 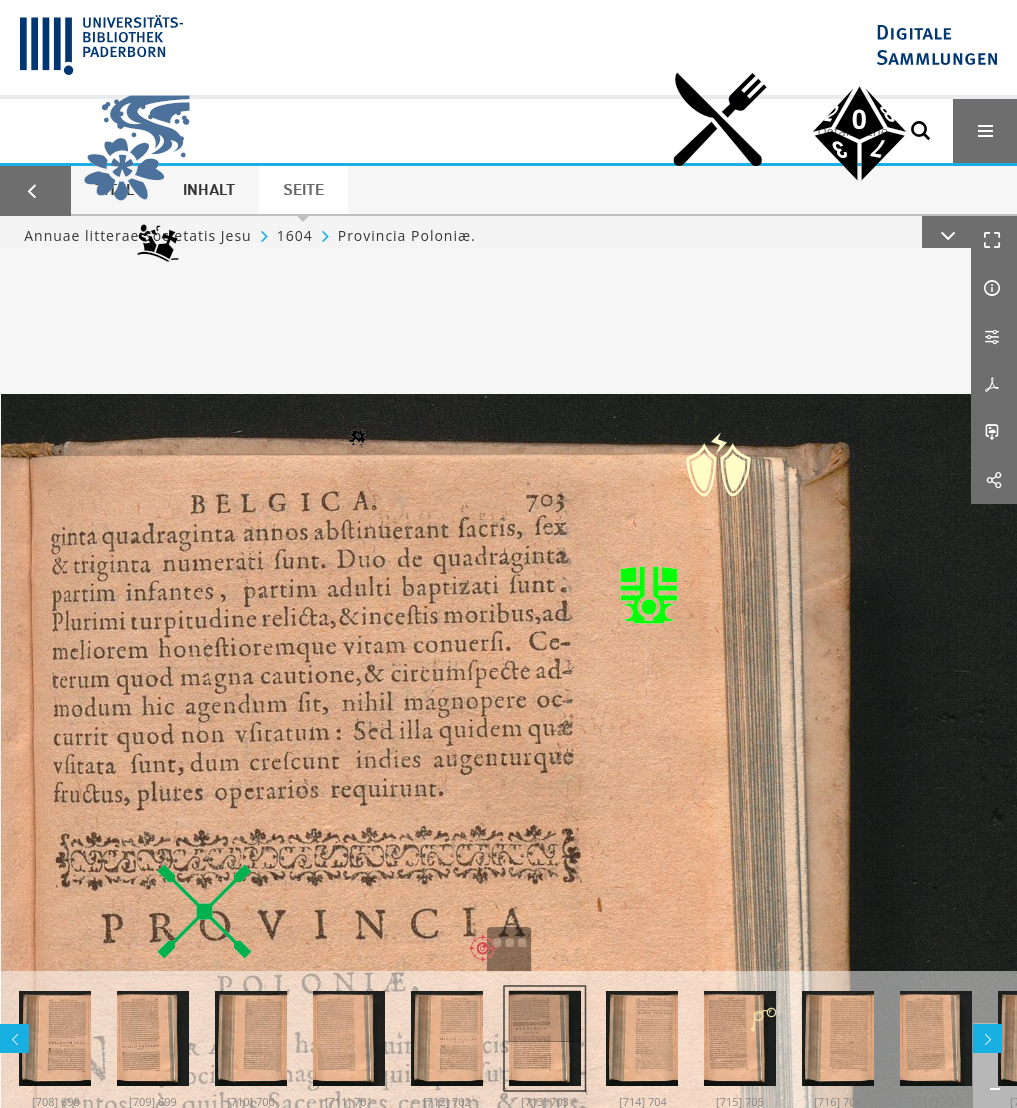 What do you see at coordinates (718, 464) in the screenshot?
I see `indicates a conflict or clash between protected elements` at bounding box center [718, 464].